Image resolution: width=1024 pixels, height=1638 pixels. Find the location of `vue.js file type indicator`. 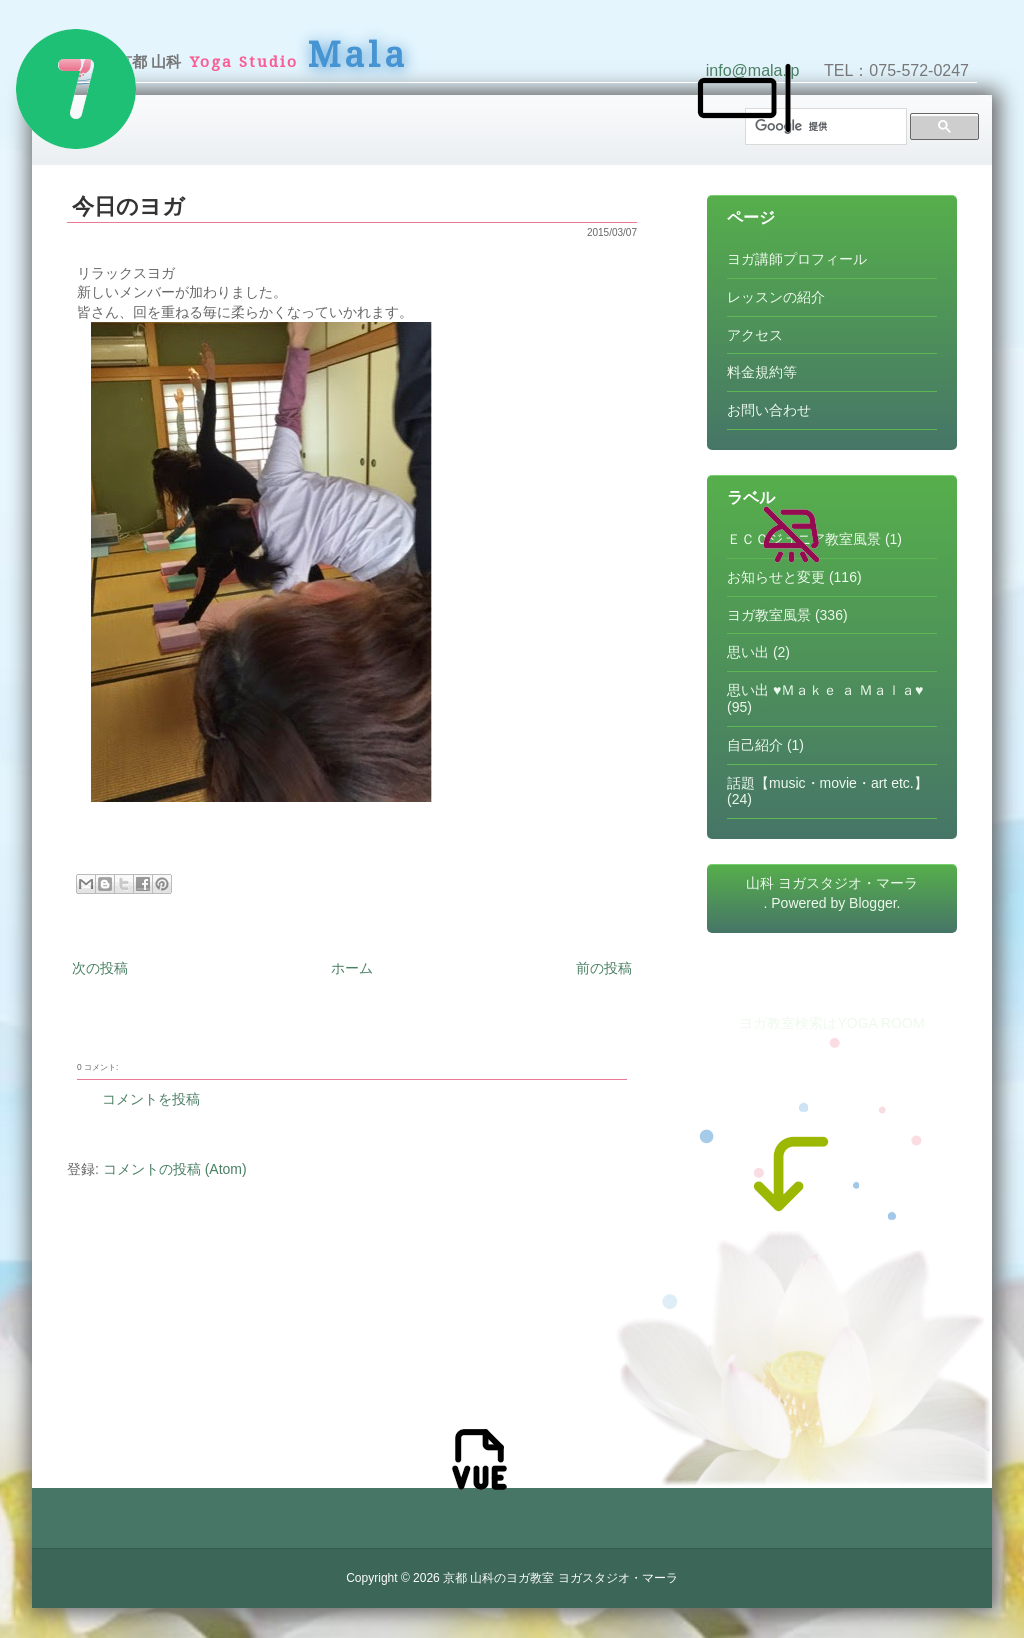

vue.js file type indicator is located at coordinates (479, 1459).